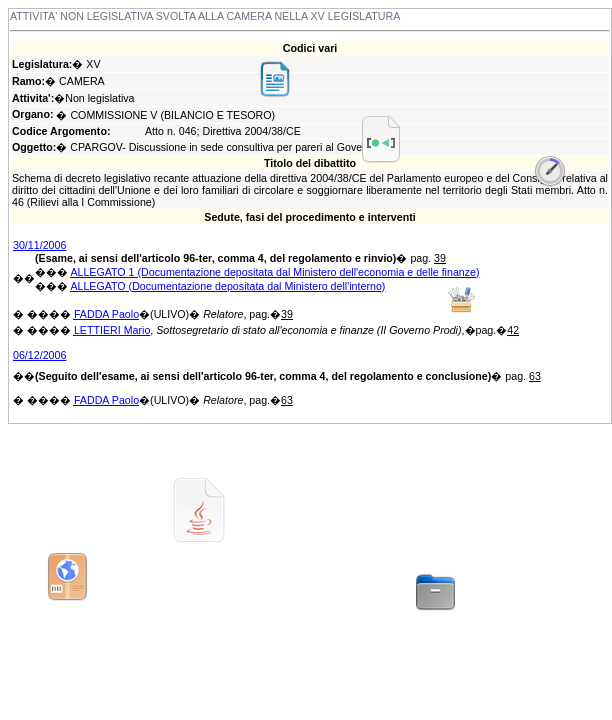 The image size is (612, 720). I want to click on systemd unit configuration file, so click(381, 139).